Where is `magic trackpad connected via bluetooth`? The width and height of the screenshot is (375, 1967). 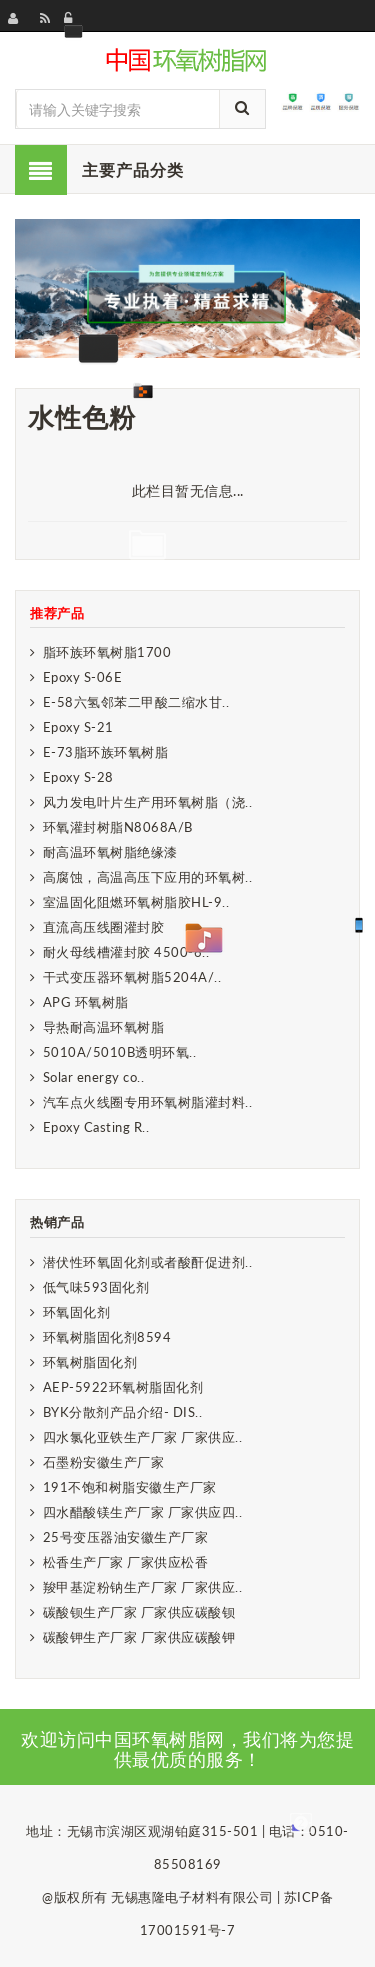 magic trackpad connected via bluetooth is located at coordinates (98, 348).